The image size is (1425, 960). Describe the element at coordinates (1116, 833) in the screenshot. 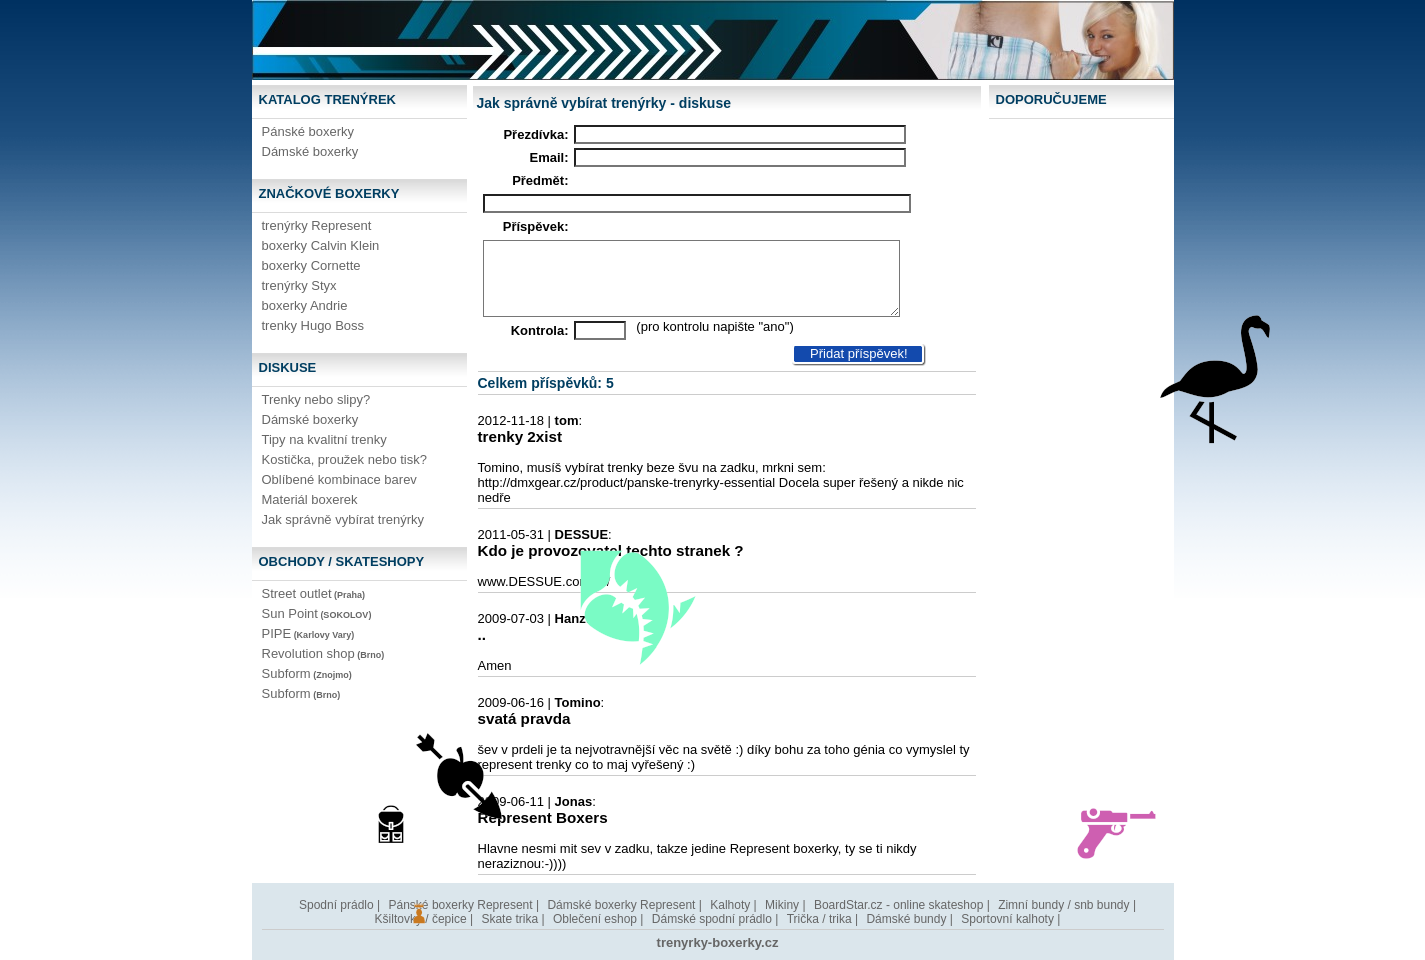

I see `access weapons or firearms inventory` at that location.